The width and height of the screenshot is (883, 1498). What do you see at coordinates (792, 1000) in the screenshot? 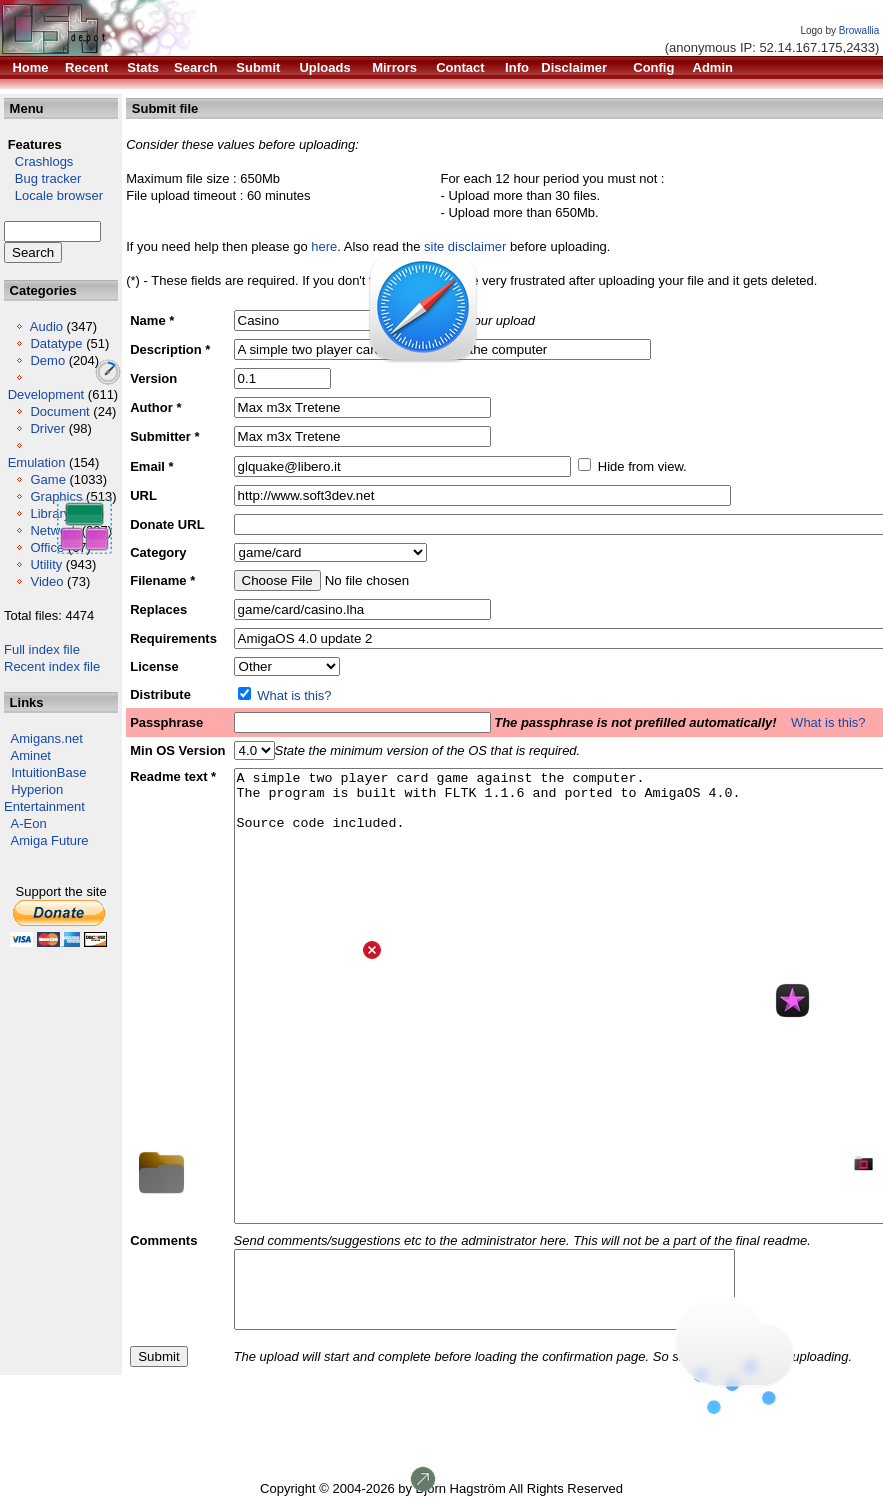
I see `open the iTunes Store app` at bounding box center [792, 1000].